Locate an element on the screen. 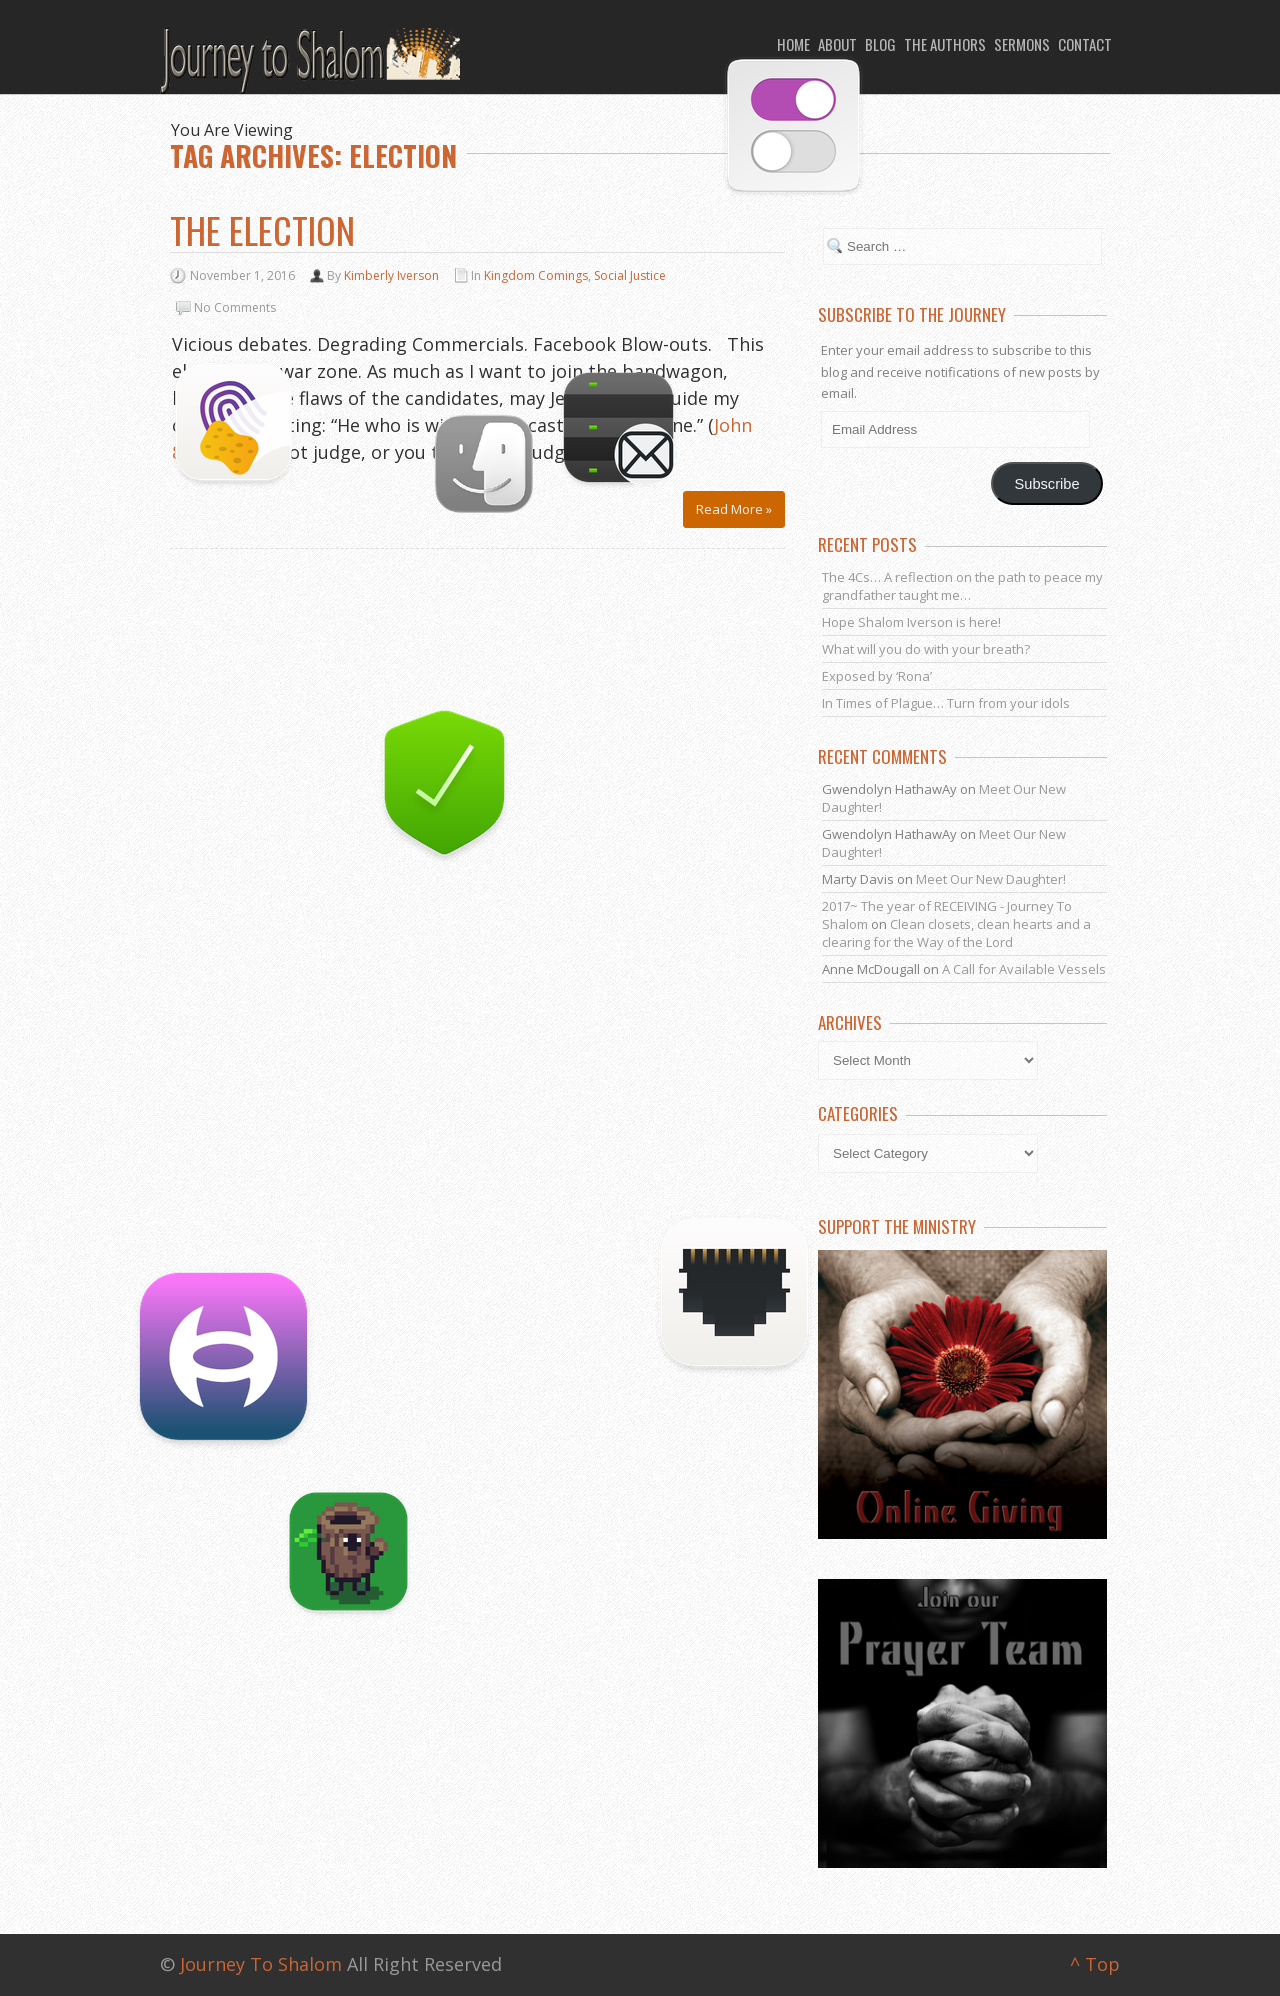 This screenshot has width=1280, height=1996. open metadata cleaner app is located at coordinates (233, 422).